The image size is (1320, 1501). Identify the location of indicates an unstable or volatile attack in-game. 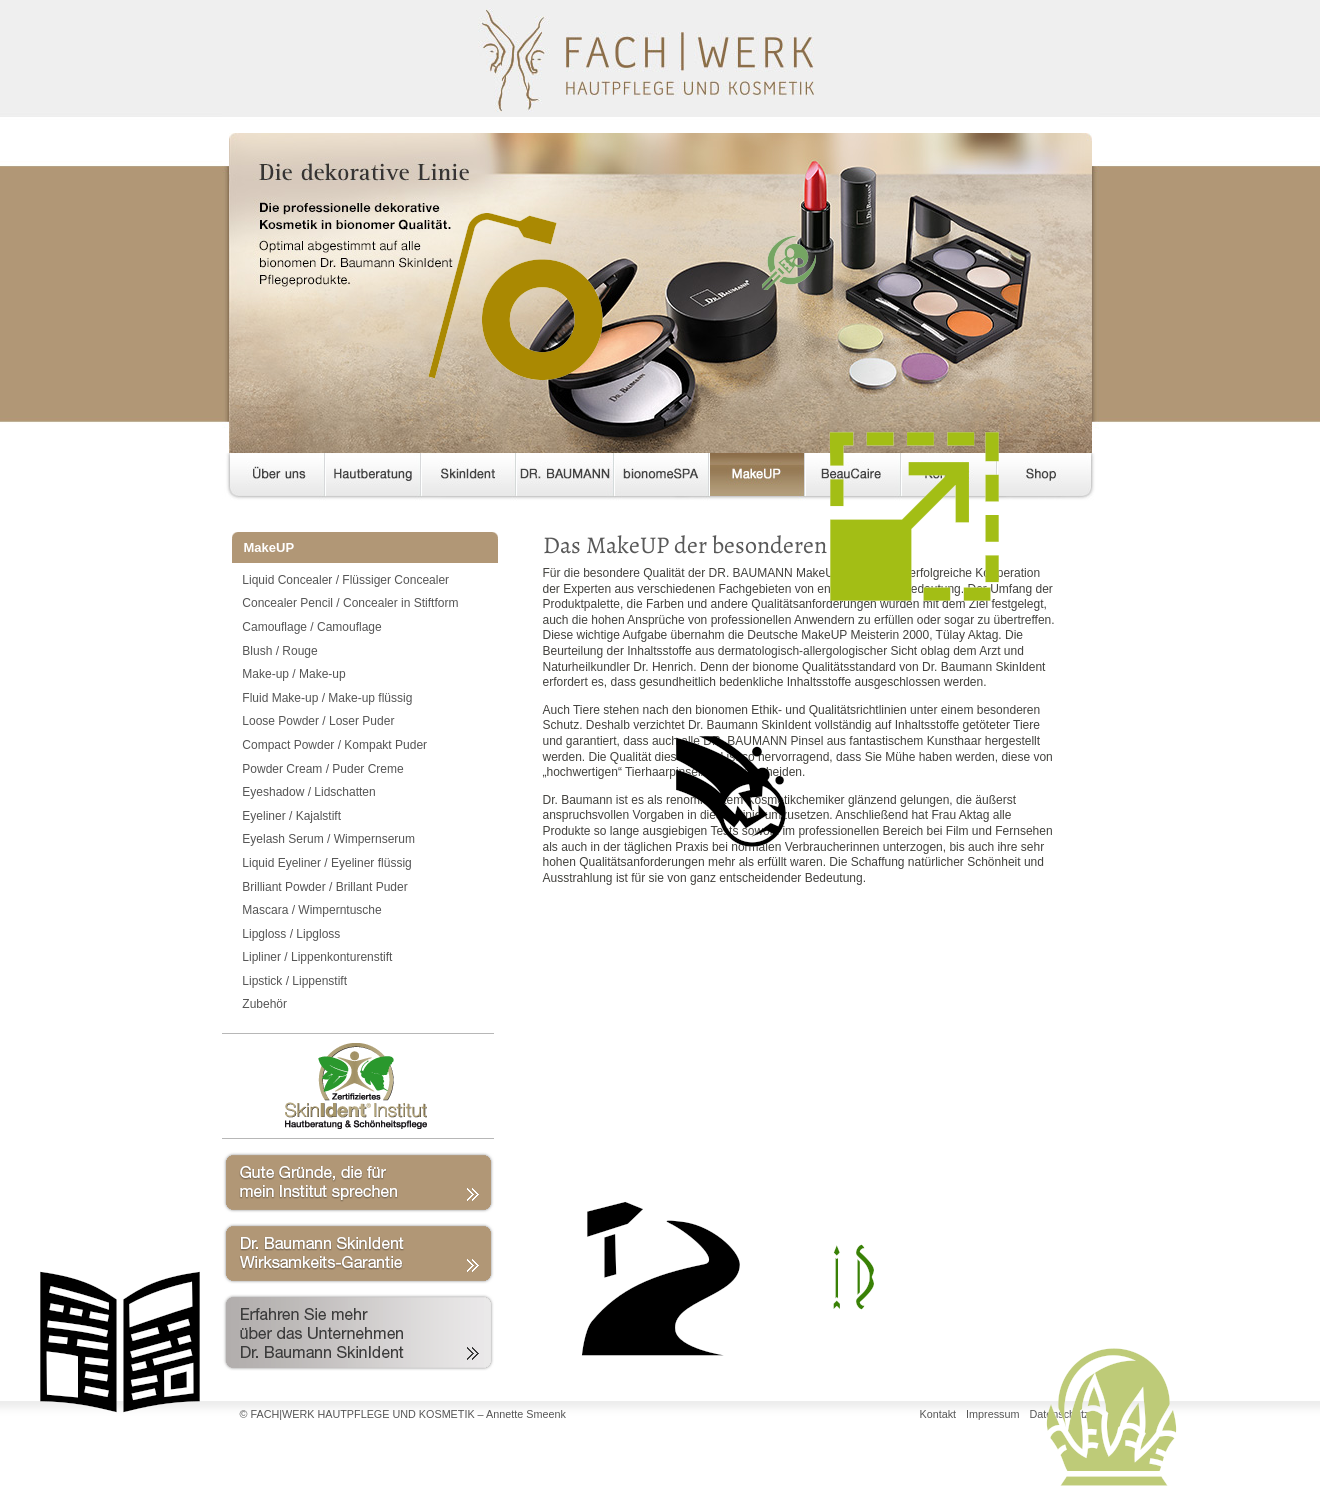
(730, 790).